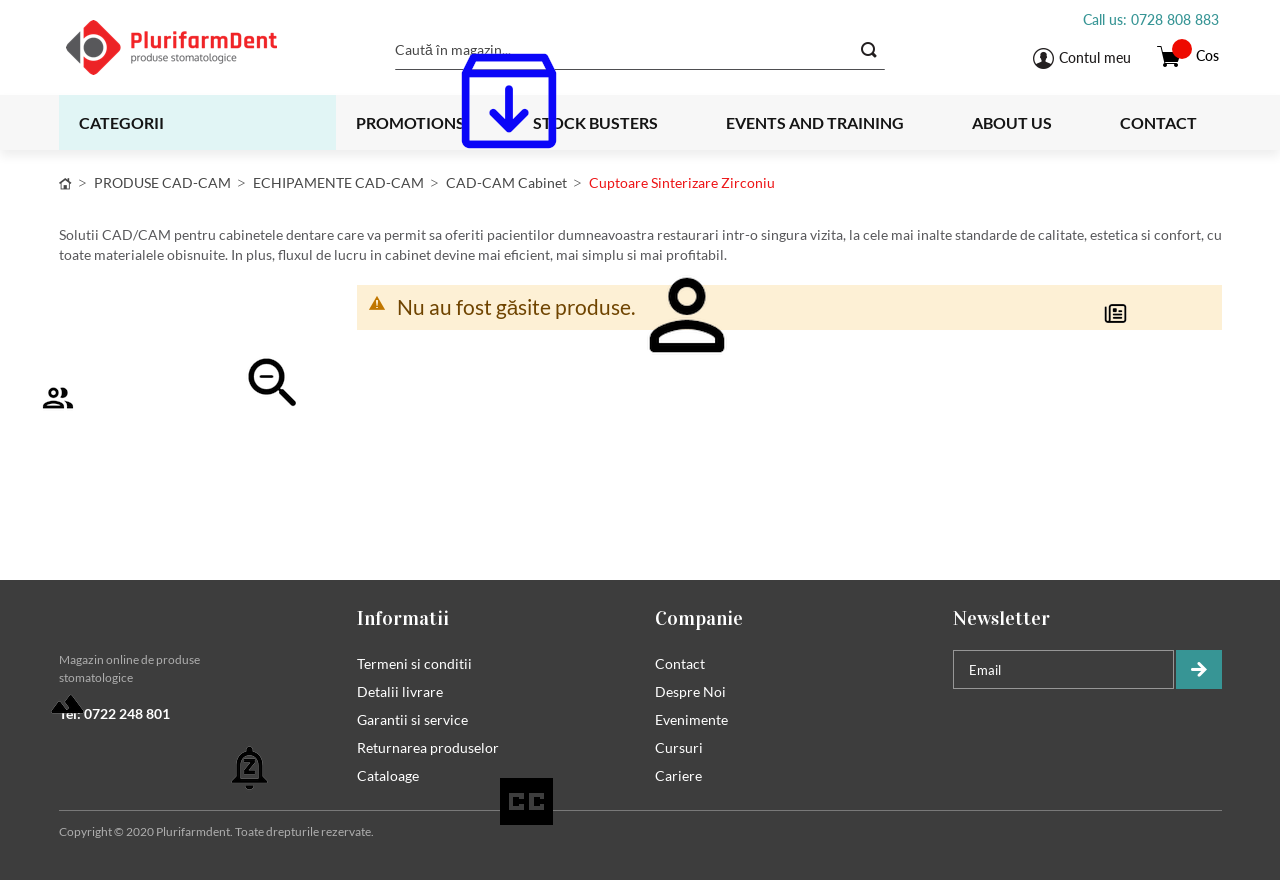 The width and height of the screenshot is (1280, 880). Describe the element at coordinates (249, 767) in the screenshot. I see `notifications are currently snoozed` at that location.